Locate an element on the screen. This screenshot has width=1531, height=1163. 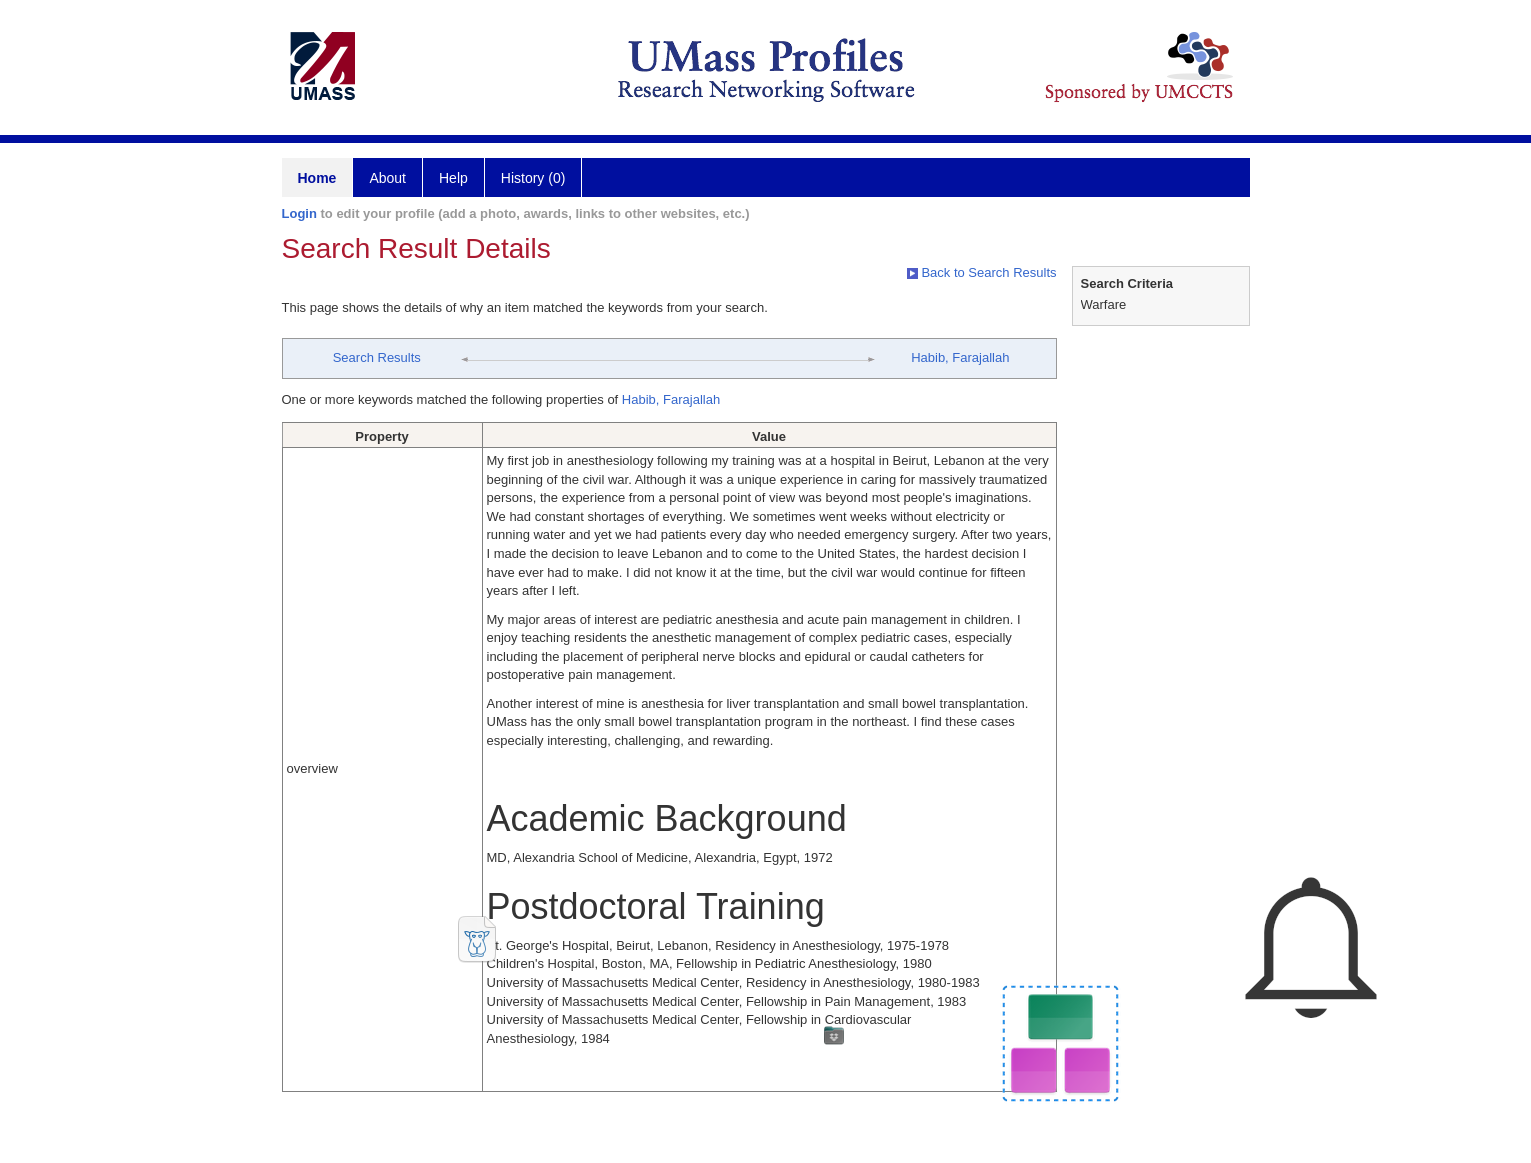
a perl programming language file is located at coordinates (477, 939).